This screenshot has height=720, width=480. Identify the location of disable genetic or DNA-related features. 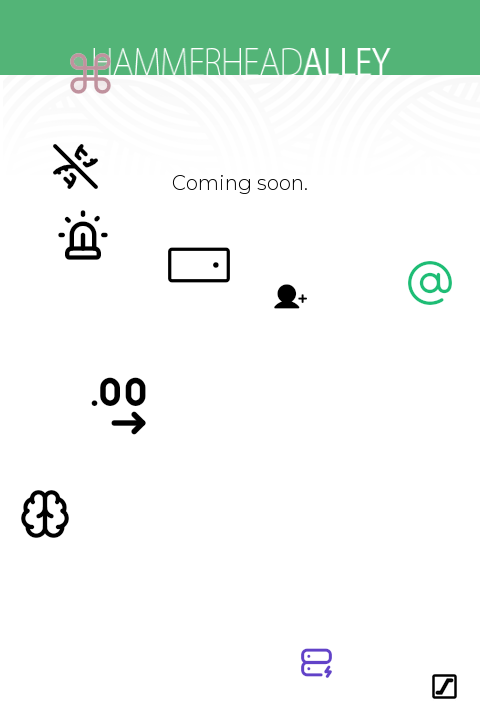
(75, 166).